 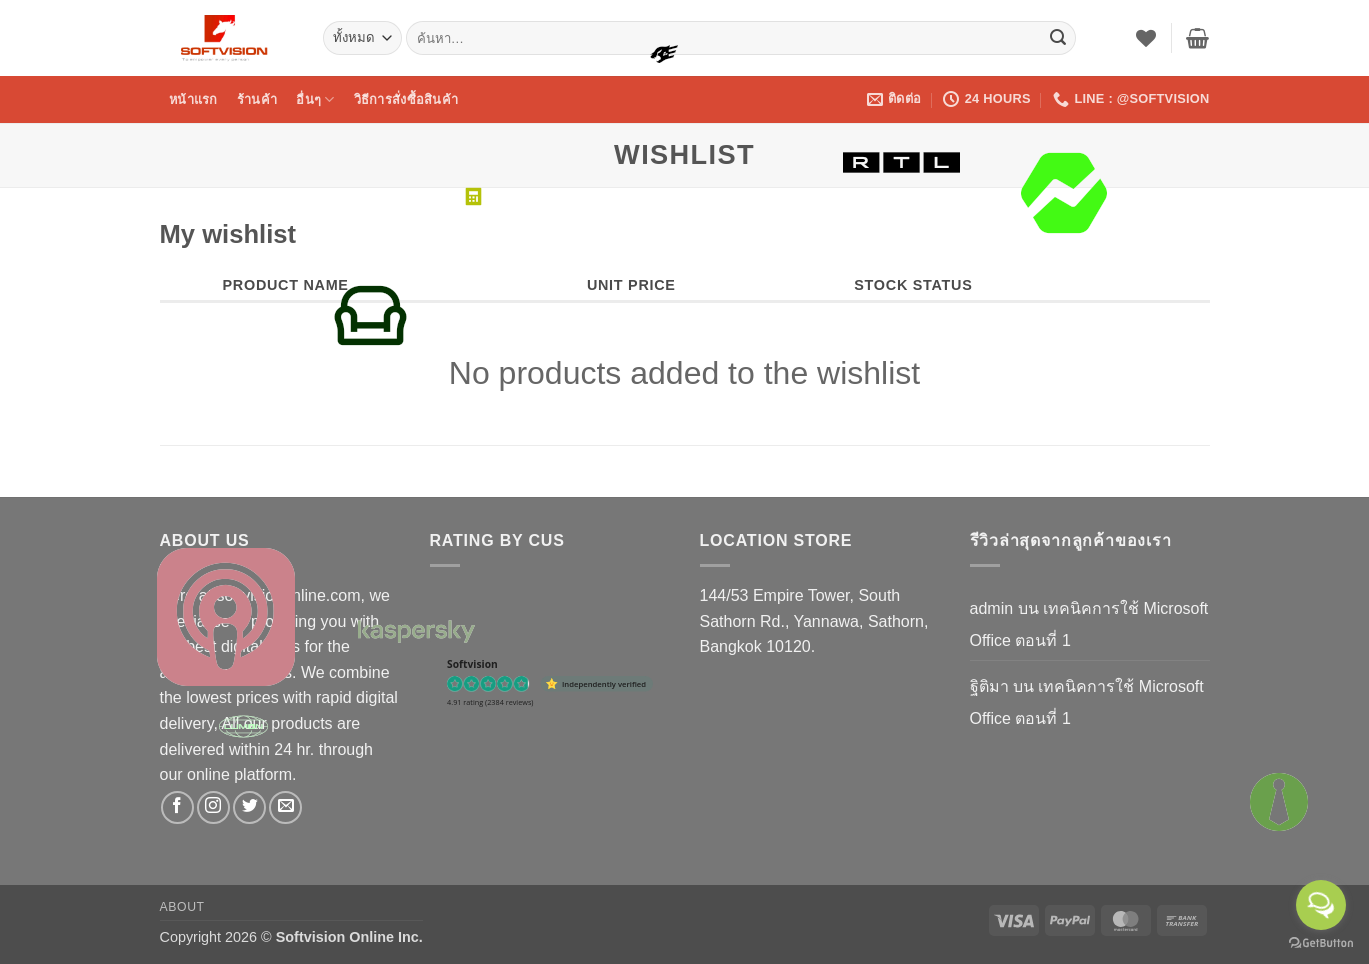 What do you see at coordinates (226, 617) in the screenshot?
I see `open apple podcasts app` at bounding box center [226, 617].